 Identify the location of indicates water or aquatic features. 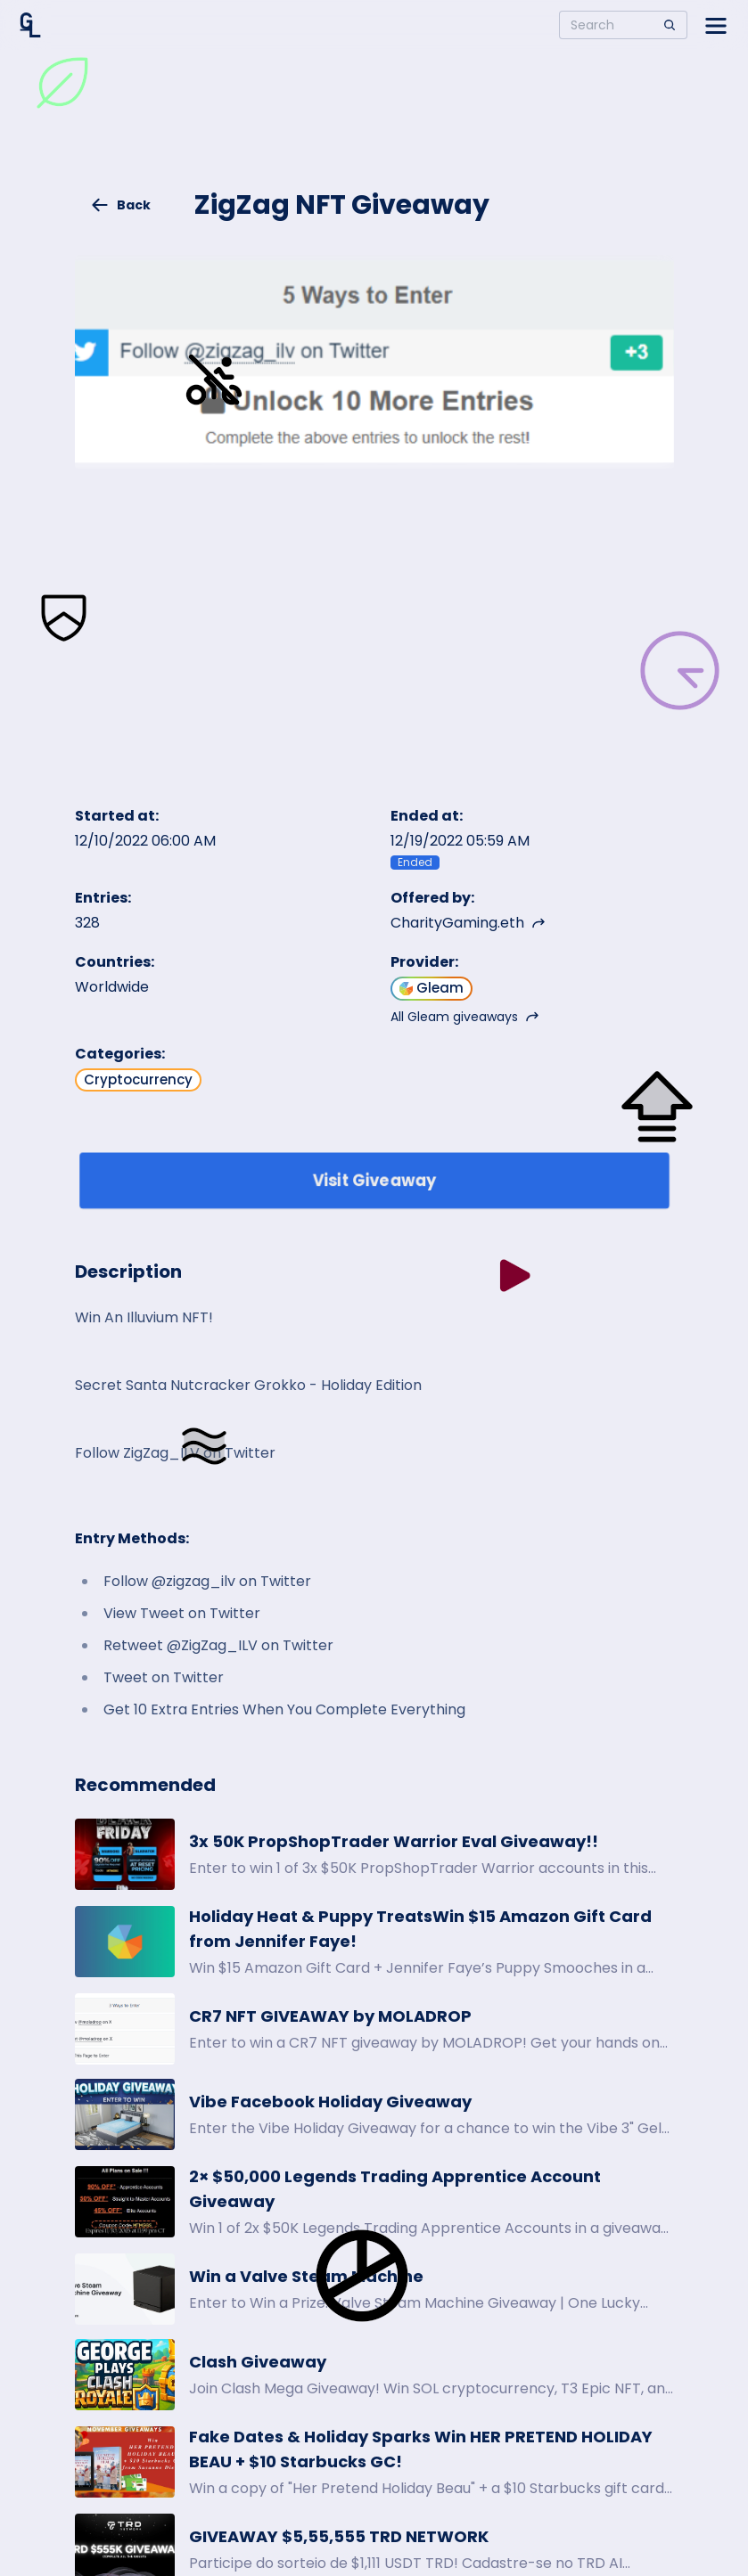
(204, 1446).